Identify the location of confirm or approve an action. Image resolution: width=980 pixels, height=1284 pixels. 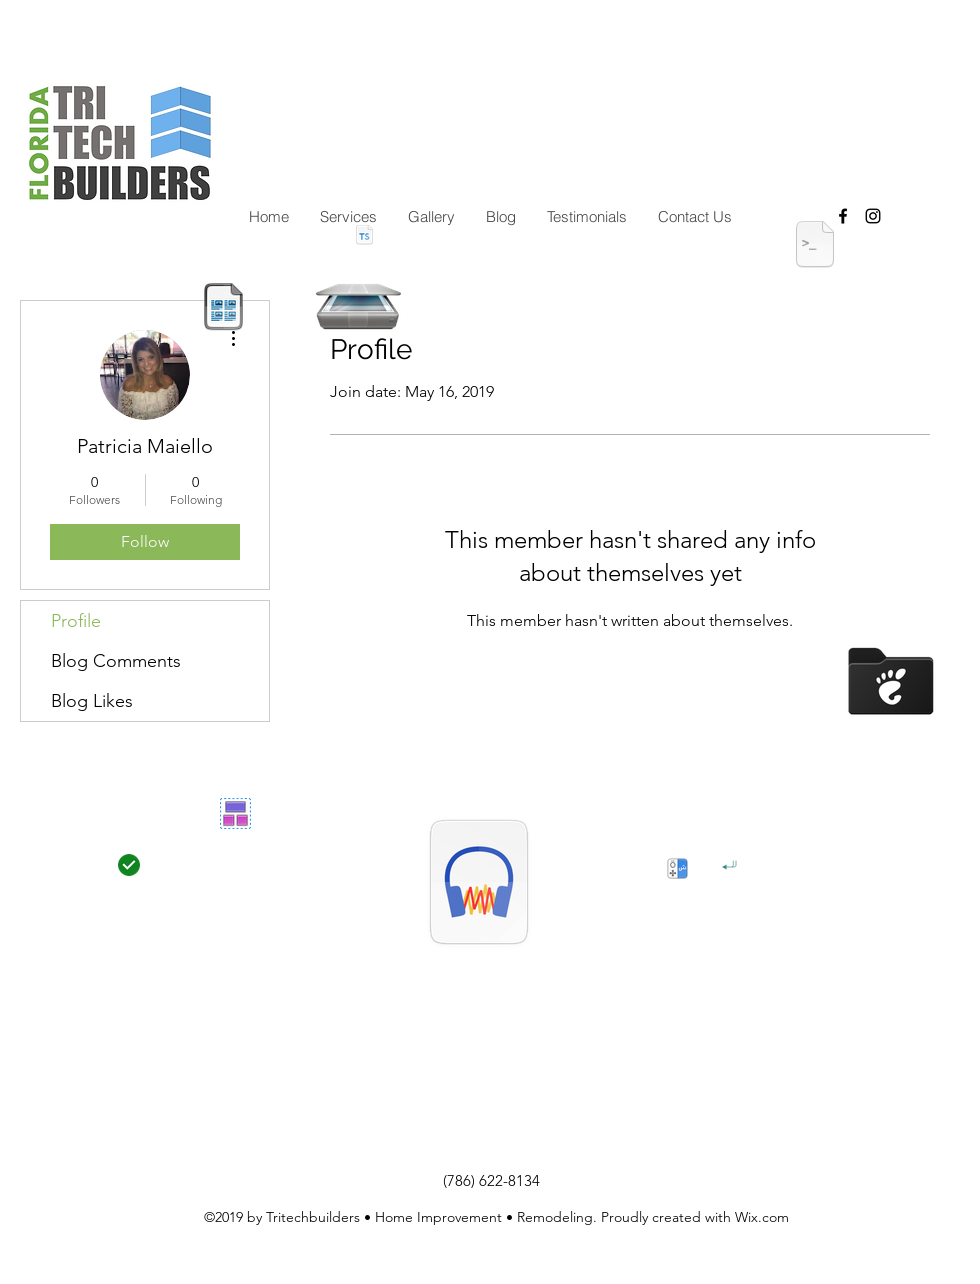
(129, 865).